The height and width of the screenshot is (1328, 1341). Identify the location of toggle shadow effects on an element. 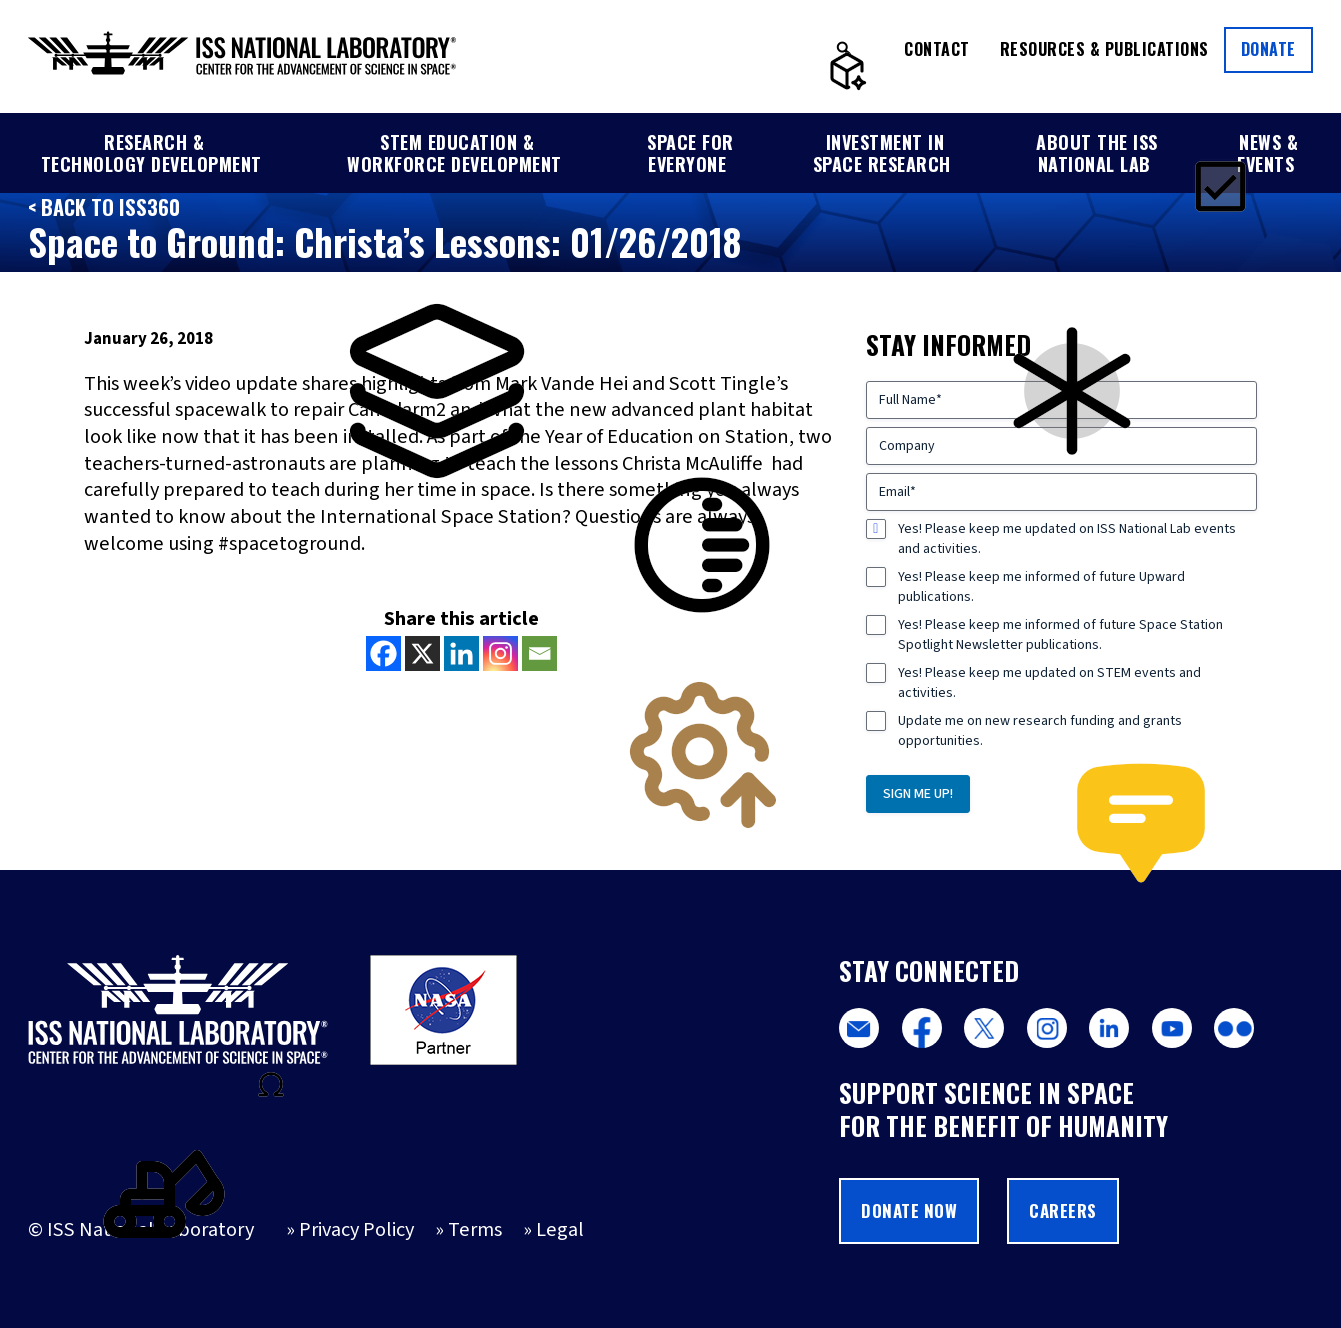
(702, 545).